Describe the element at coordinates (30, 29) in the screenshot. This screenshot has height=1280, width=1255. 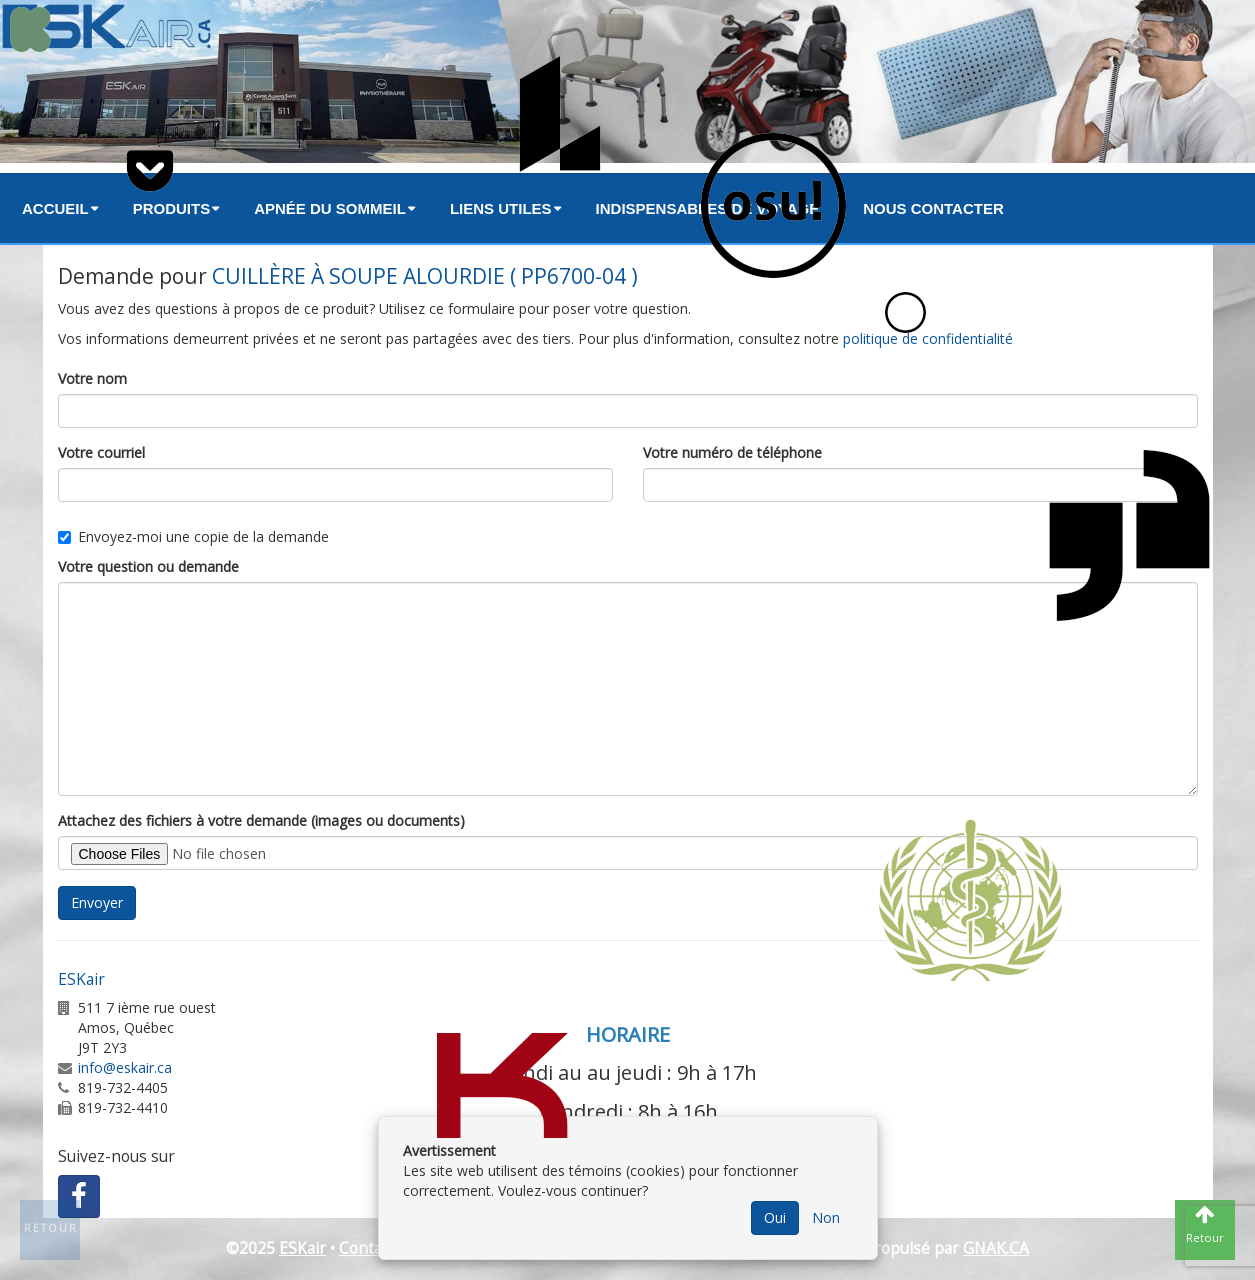
I see `open Kickstarter app` at that location.